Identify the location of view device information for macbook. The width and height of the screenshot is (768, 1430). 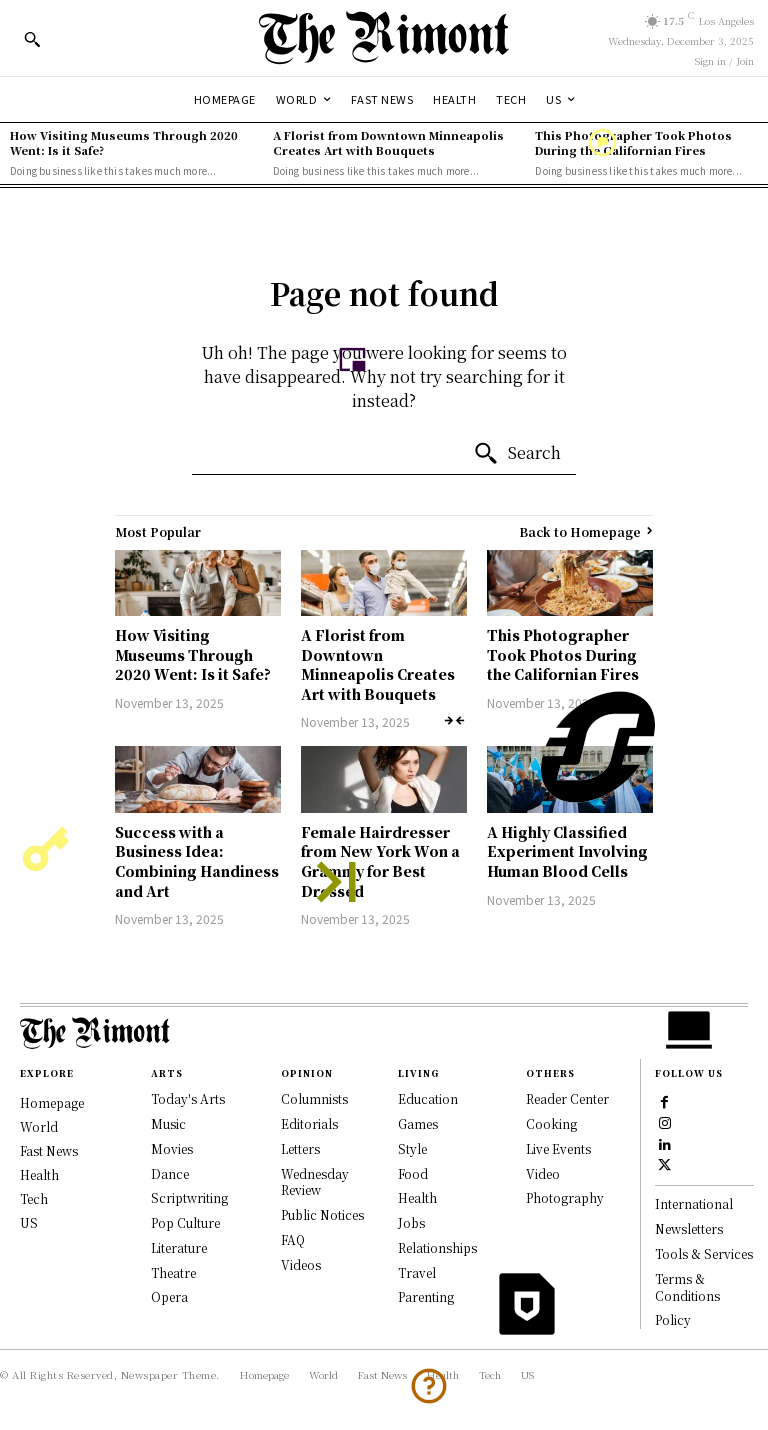
(689, 1030).